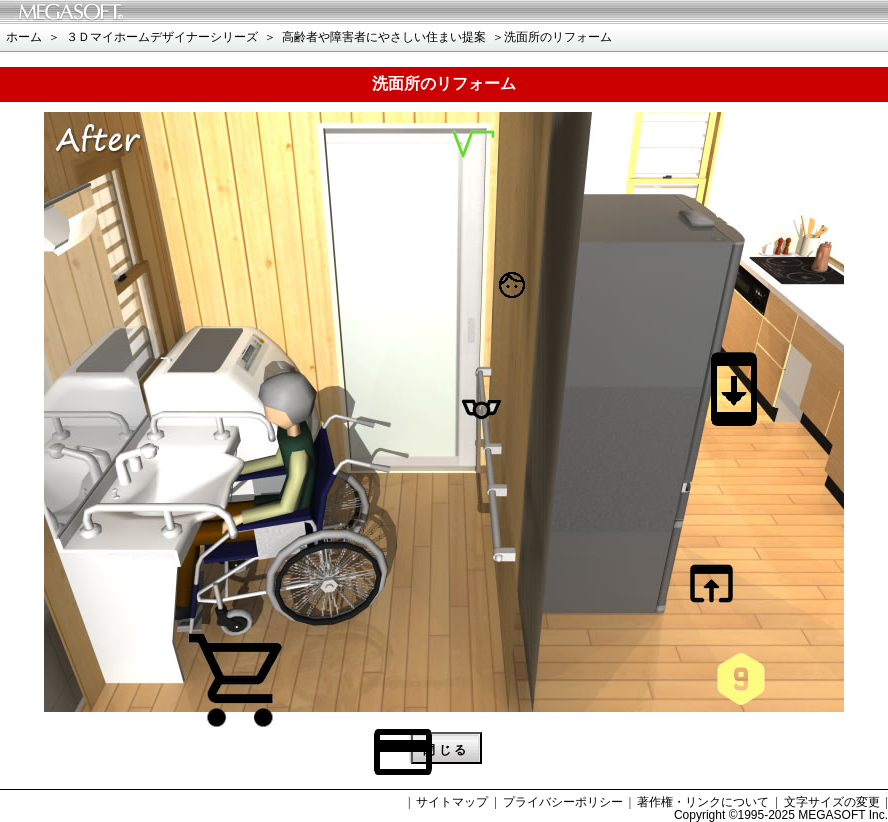  What do you see at coordinates (403, 752) in the screenshot?
I see `access payment methods` at bounding box center [403, 752].